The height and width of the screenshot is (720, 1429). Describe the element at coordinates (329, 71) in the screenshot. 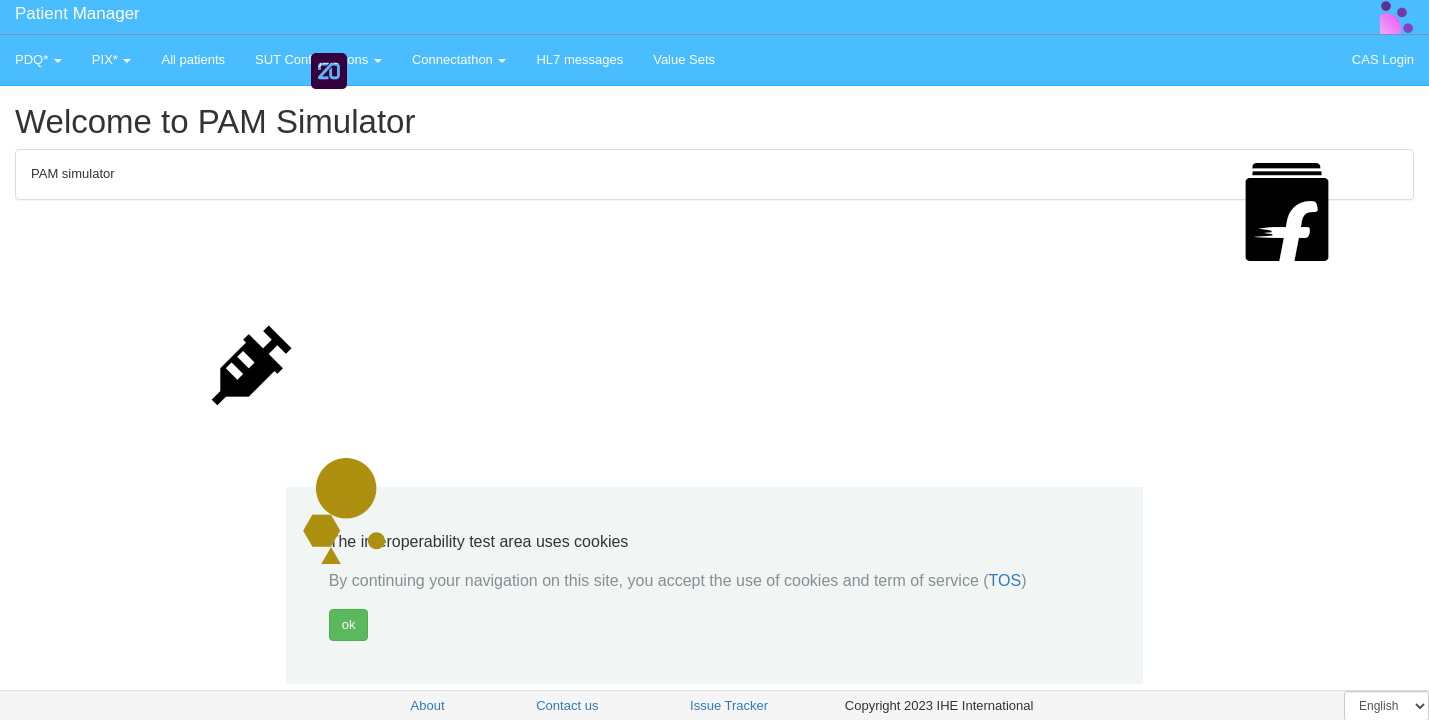

I see `open the Twenty CRM app` at that location.